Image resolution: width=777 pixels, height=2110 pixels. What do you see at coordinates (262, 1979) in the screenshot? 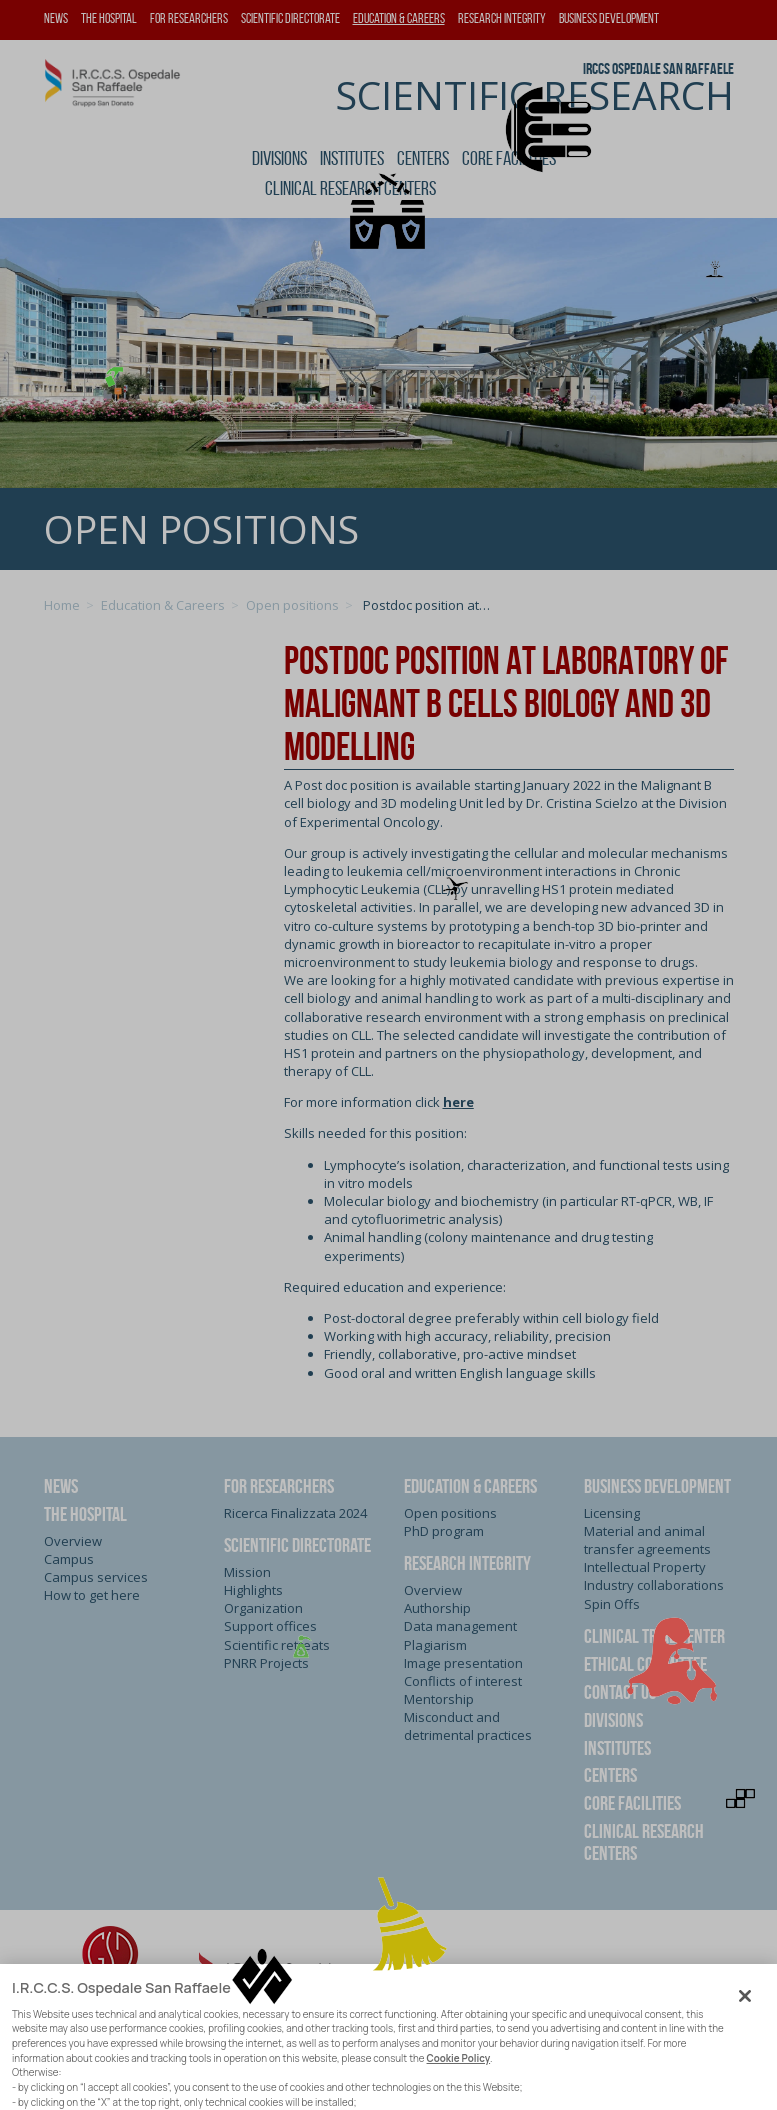
I see `indicates unlimited or infinite gameplay mode` at bounding box center [262, 1979].